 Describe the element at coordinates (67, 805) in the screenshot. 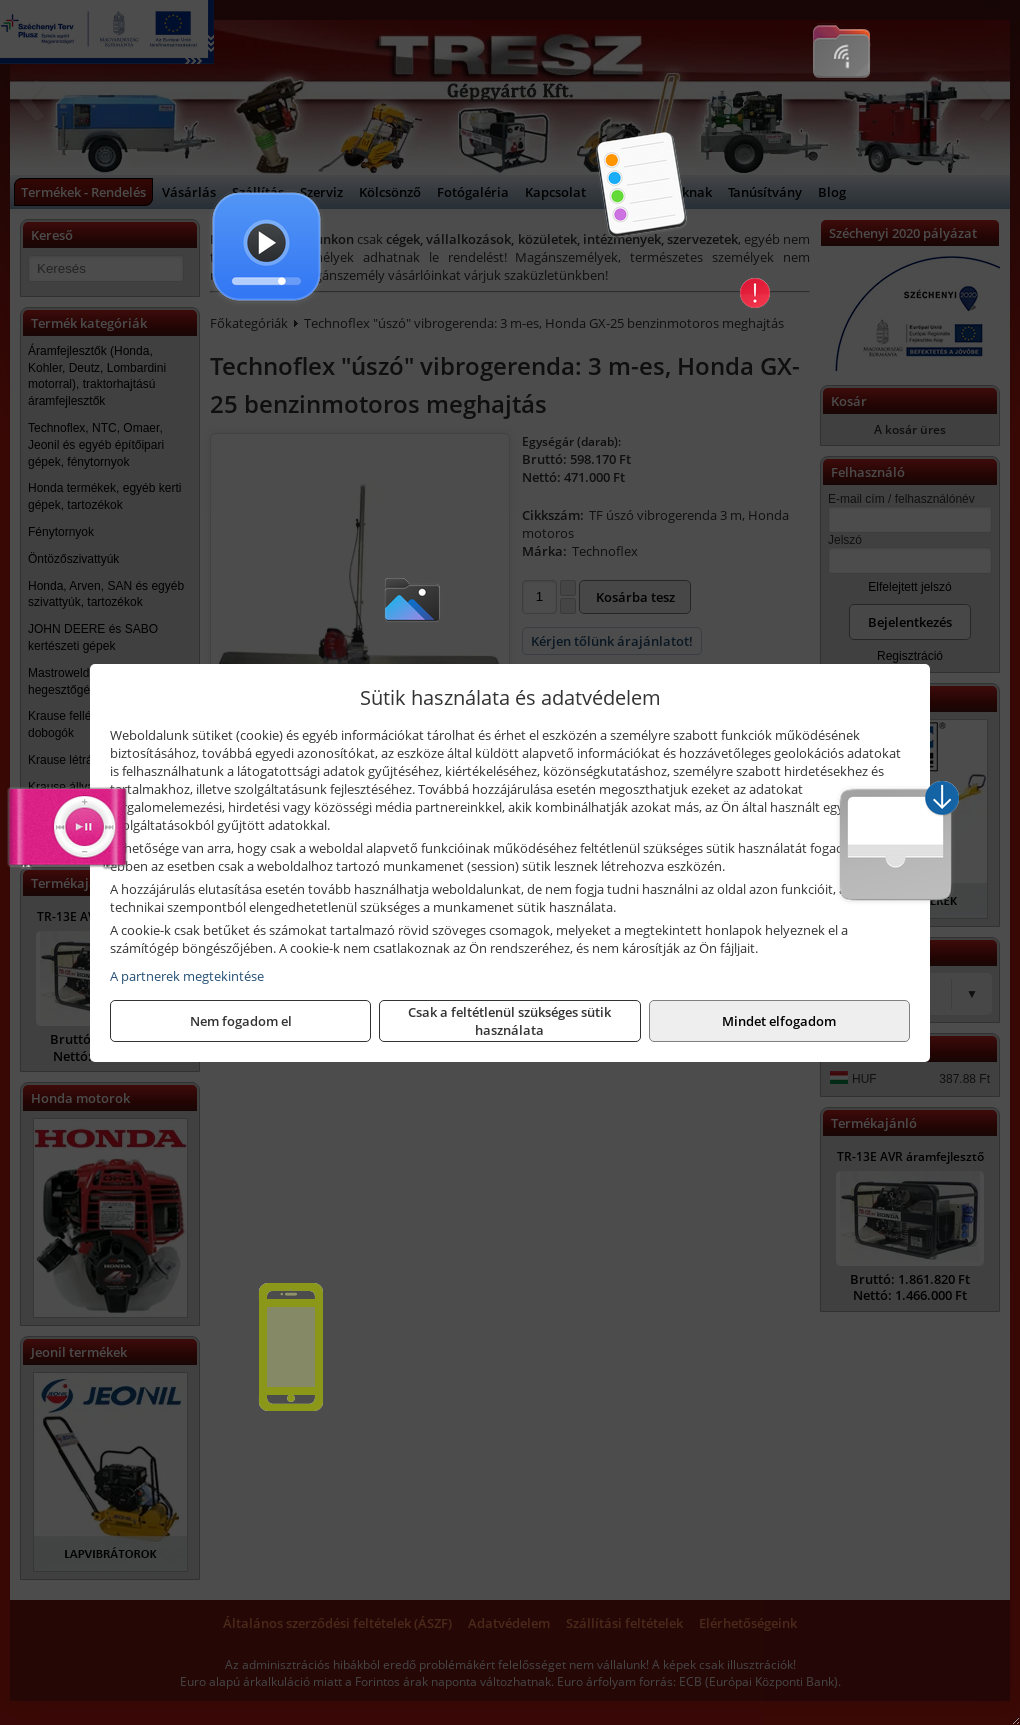

I see `iPod shuffle device connected` at that location.